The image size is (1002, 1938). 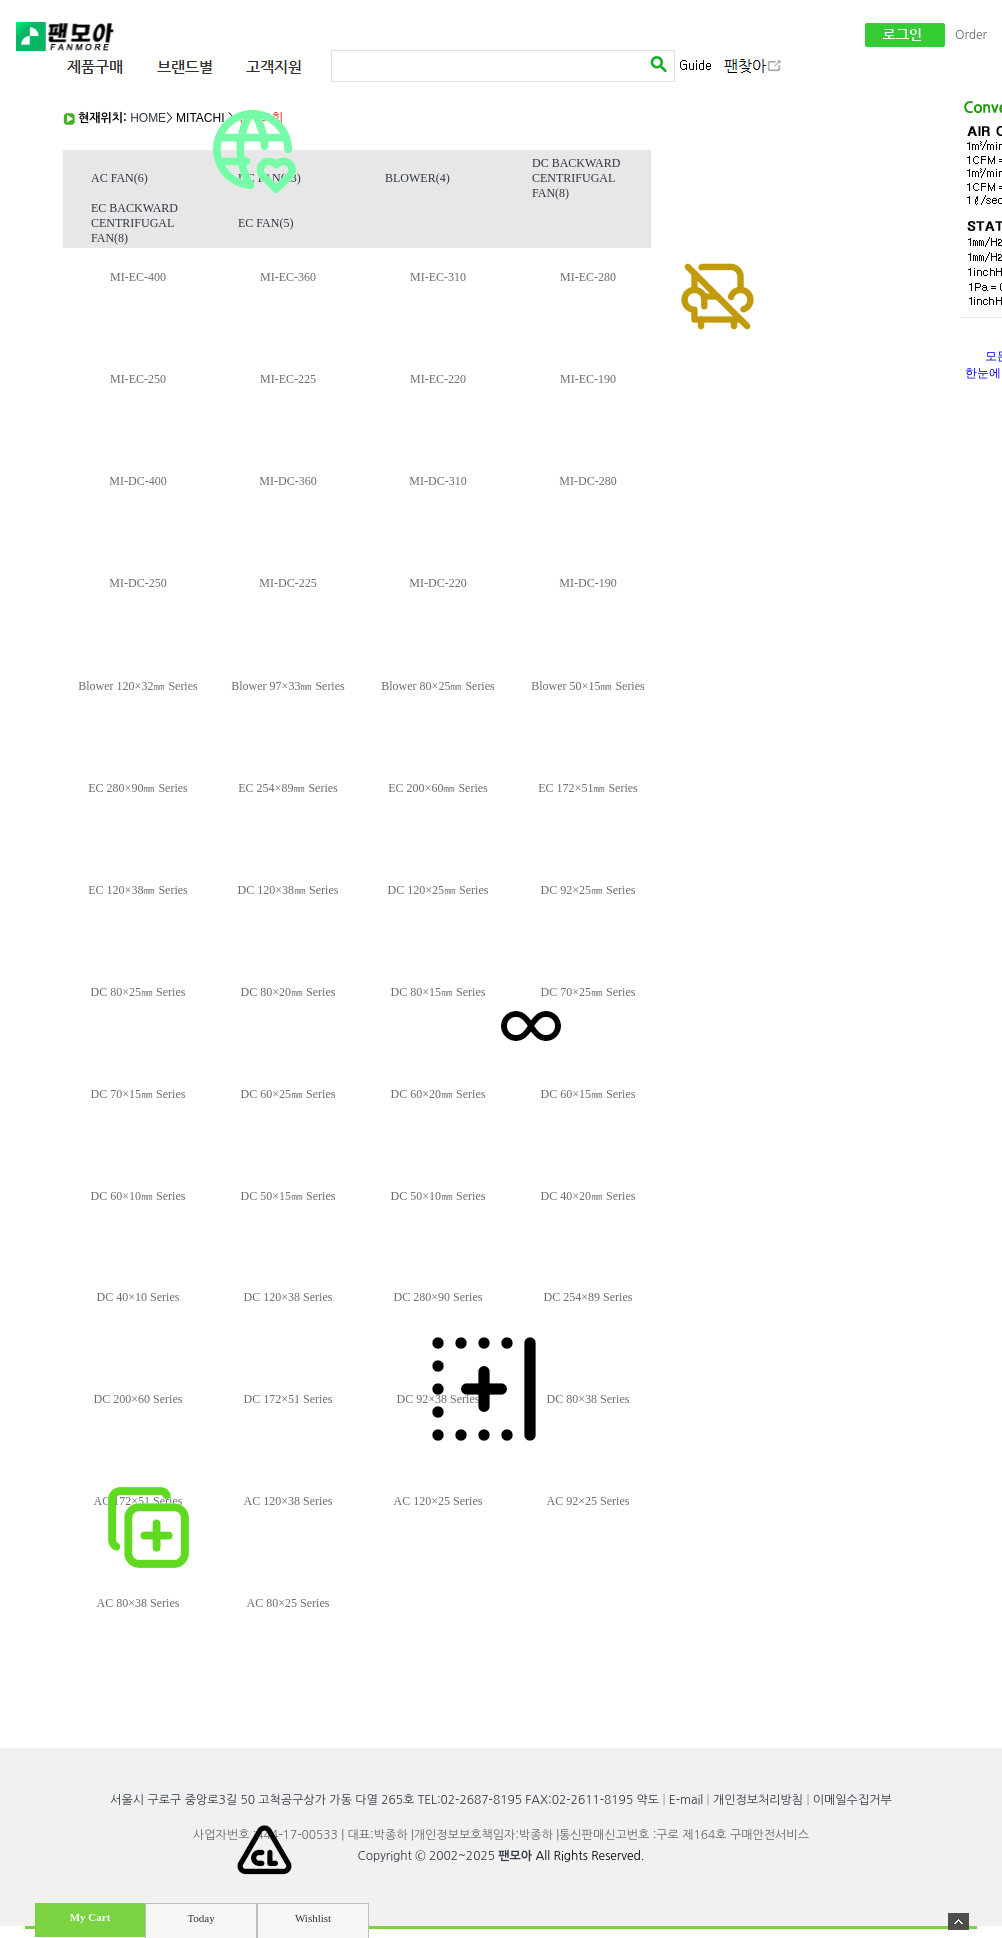 I want to click on duplicate and add new item, so click(x=148, y=1527).